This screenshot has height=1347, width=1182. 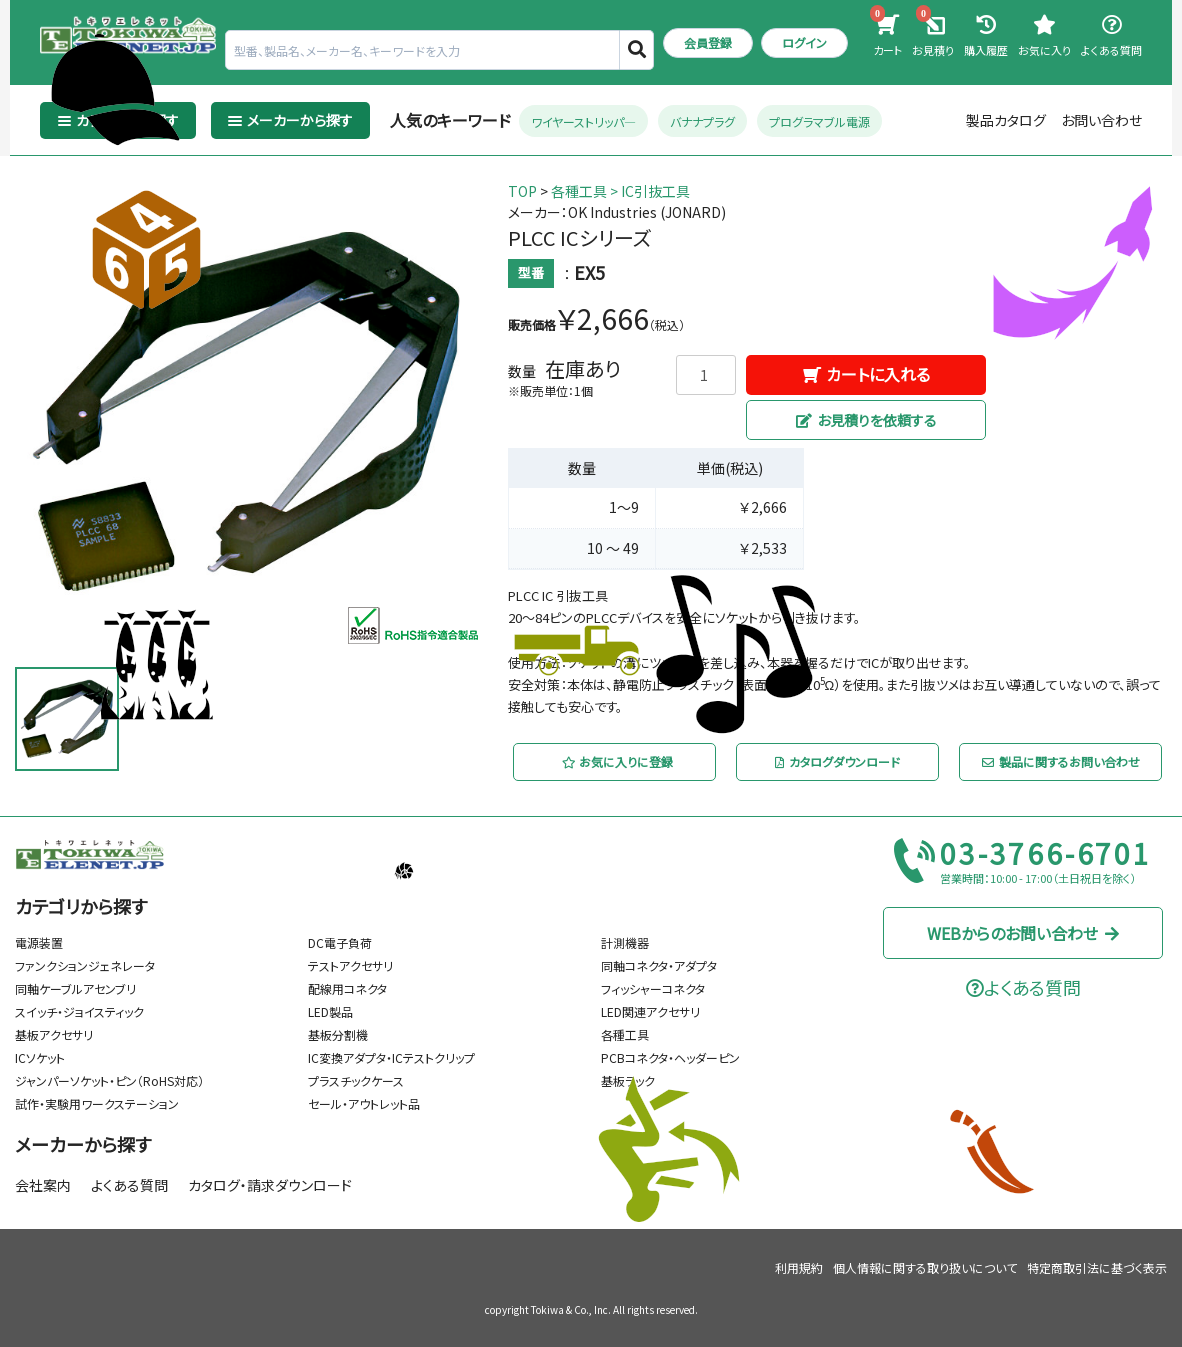 What do you see at coordinates (146, 250) in the screenshot?
I see `roll dice or randomize selection` at bounding box center [146, 250].